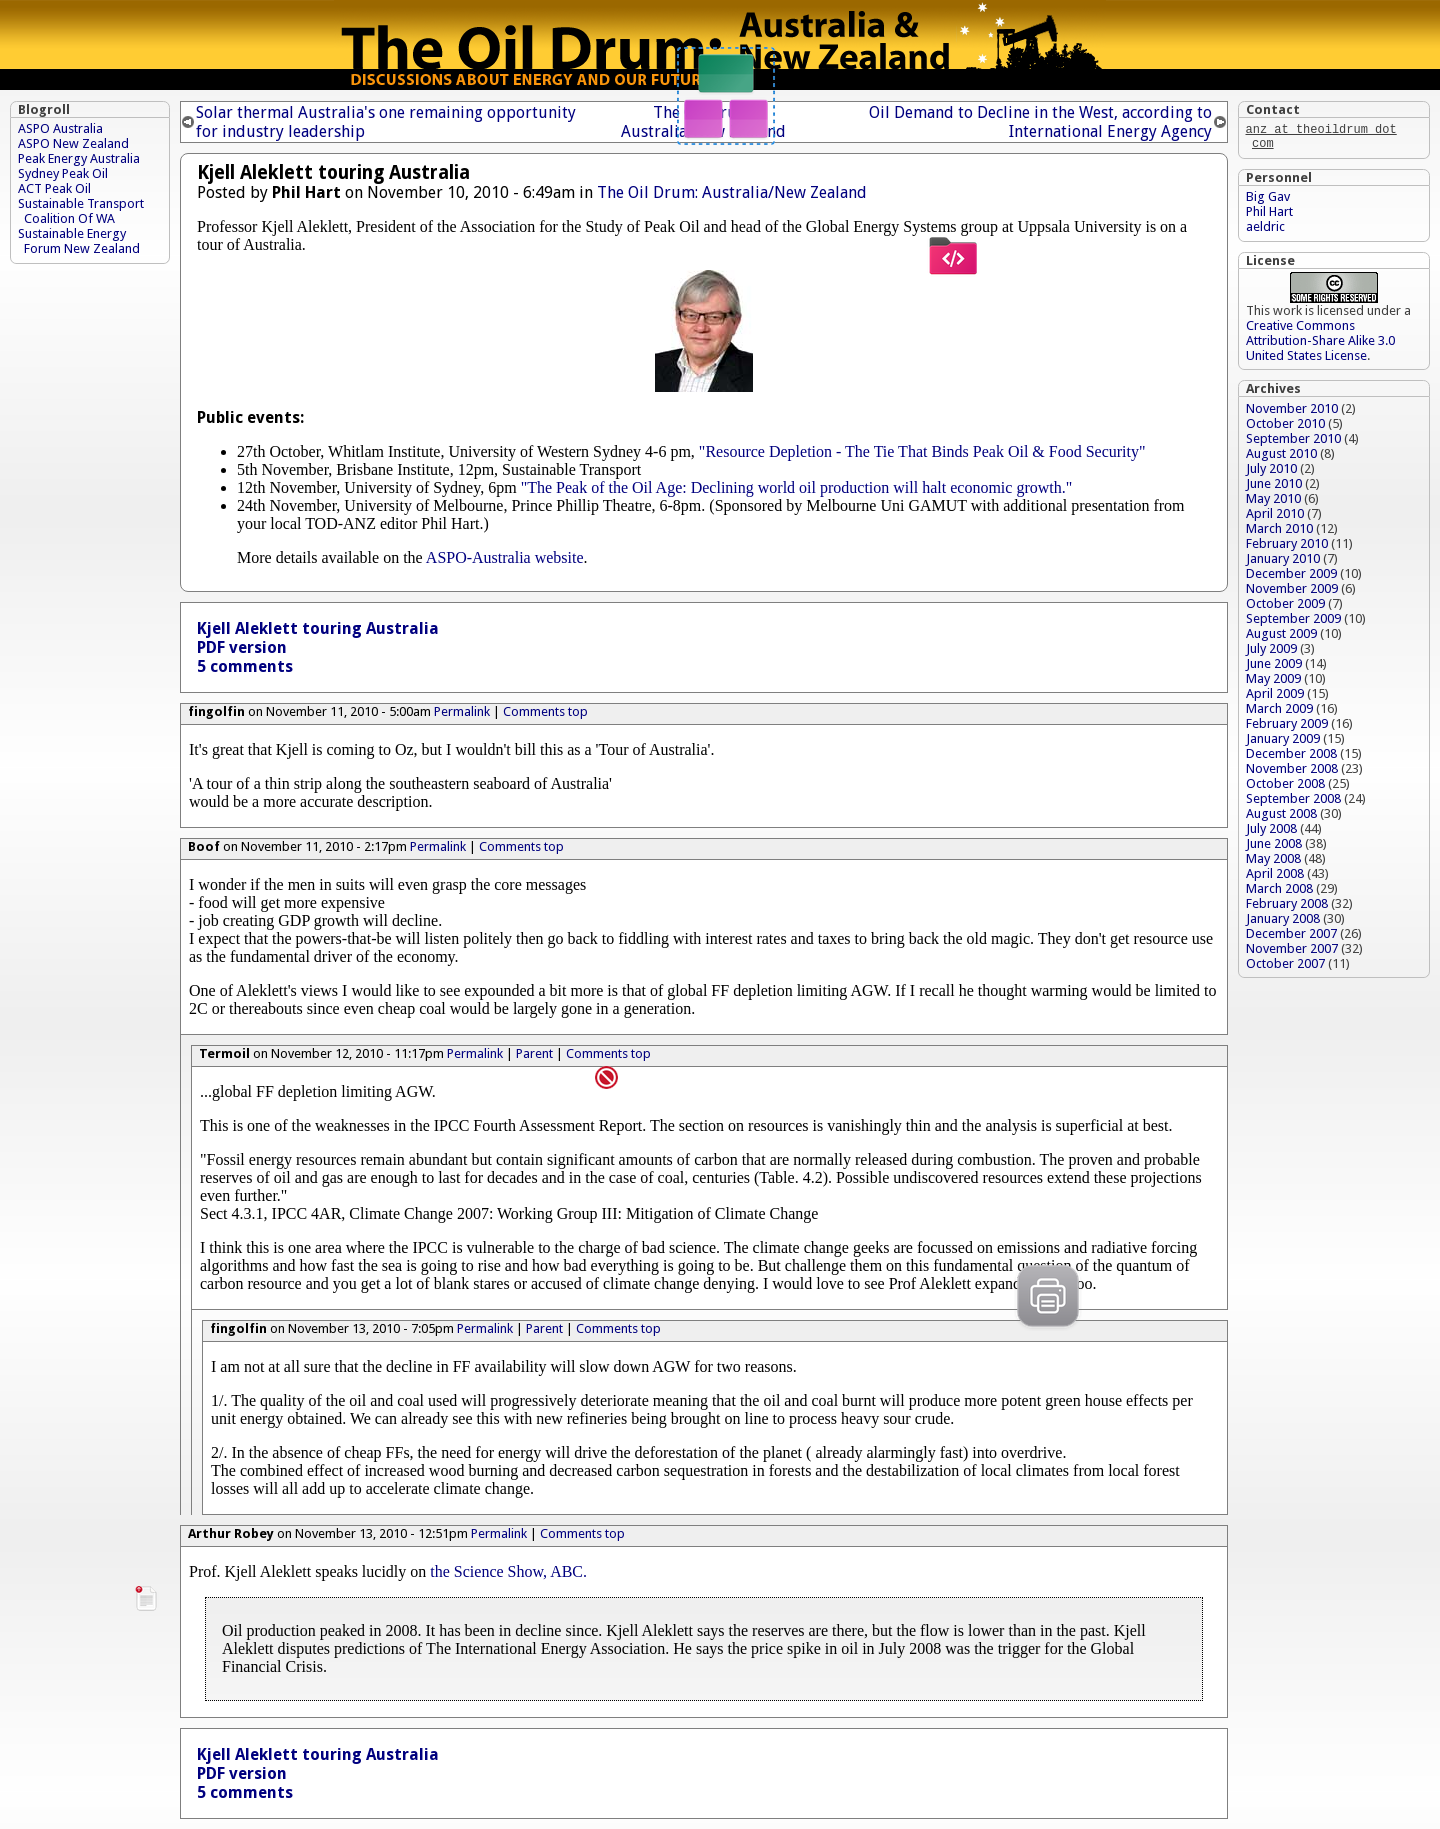  What do you see at coordinates (146, 1598) in the screenshot?
I see `send or share a document` at bounding box center [146, 1598].